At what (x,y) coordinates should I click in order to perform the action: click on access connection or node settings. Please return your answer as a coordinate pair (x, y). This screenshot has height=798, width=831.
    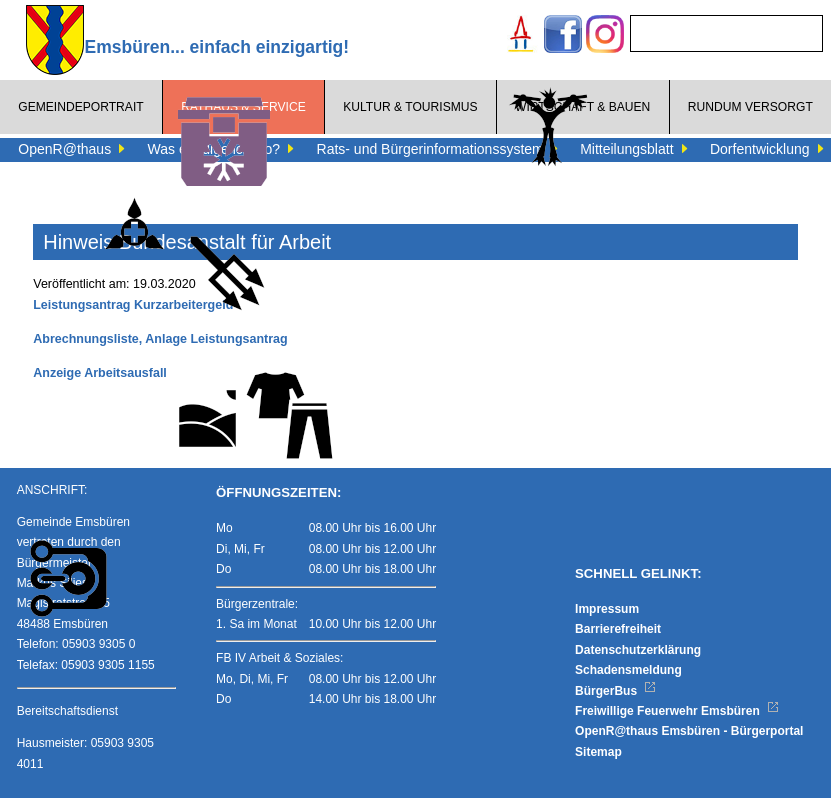
    Looking at the image, I should click on (68, 578).